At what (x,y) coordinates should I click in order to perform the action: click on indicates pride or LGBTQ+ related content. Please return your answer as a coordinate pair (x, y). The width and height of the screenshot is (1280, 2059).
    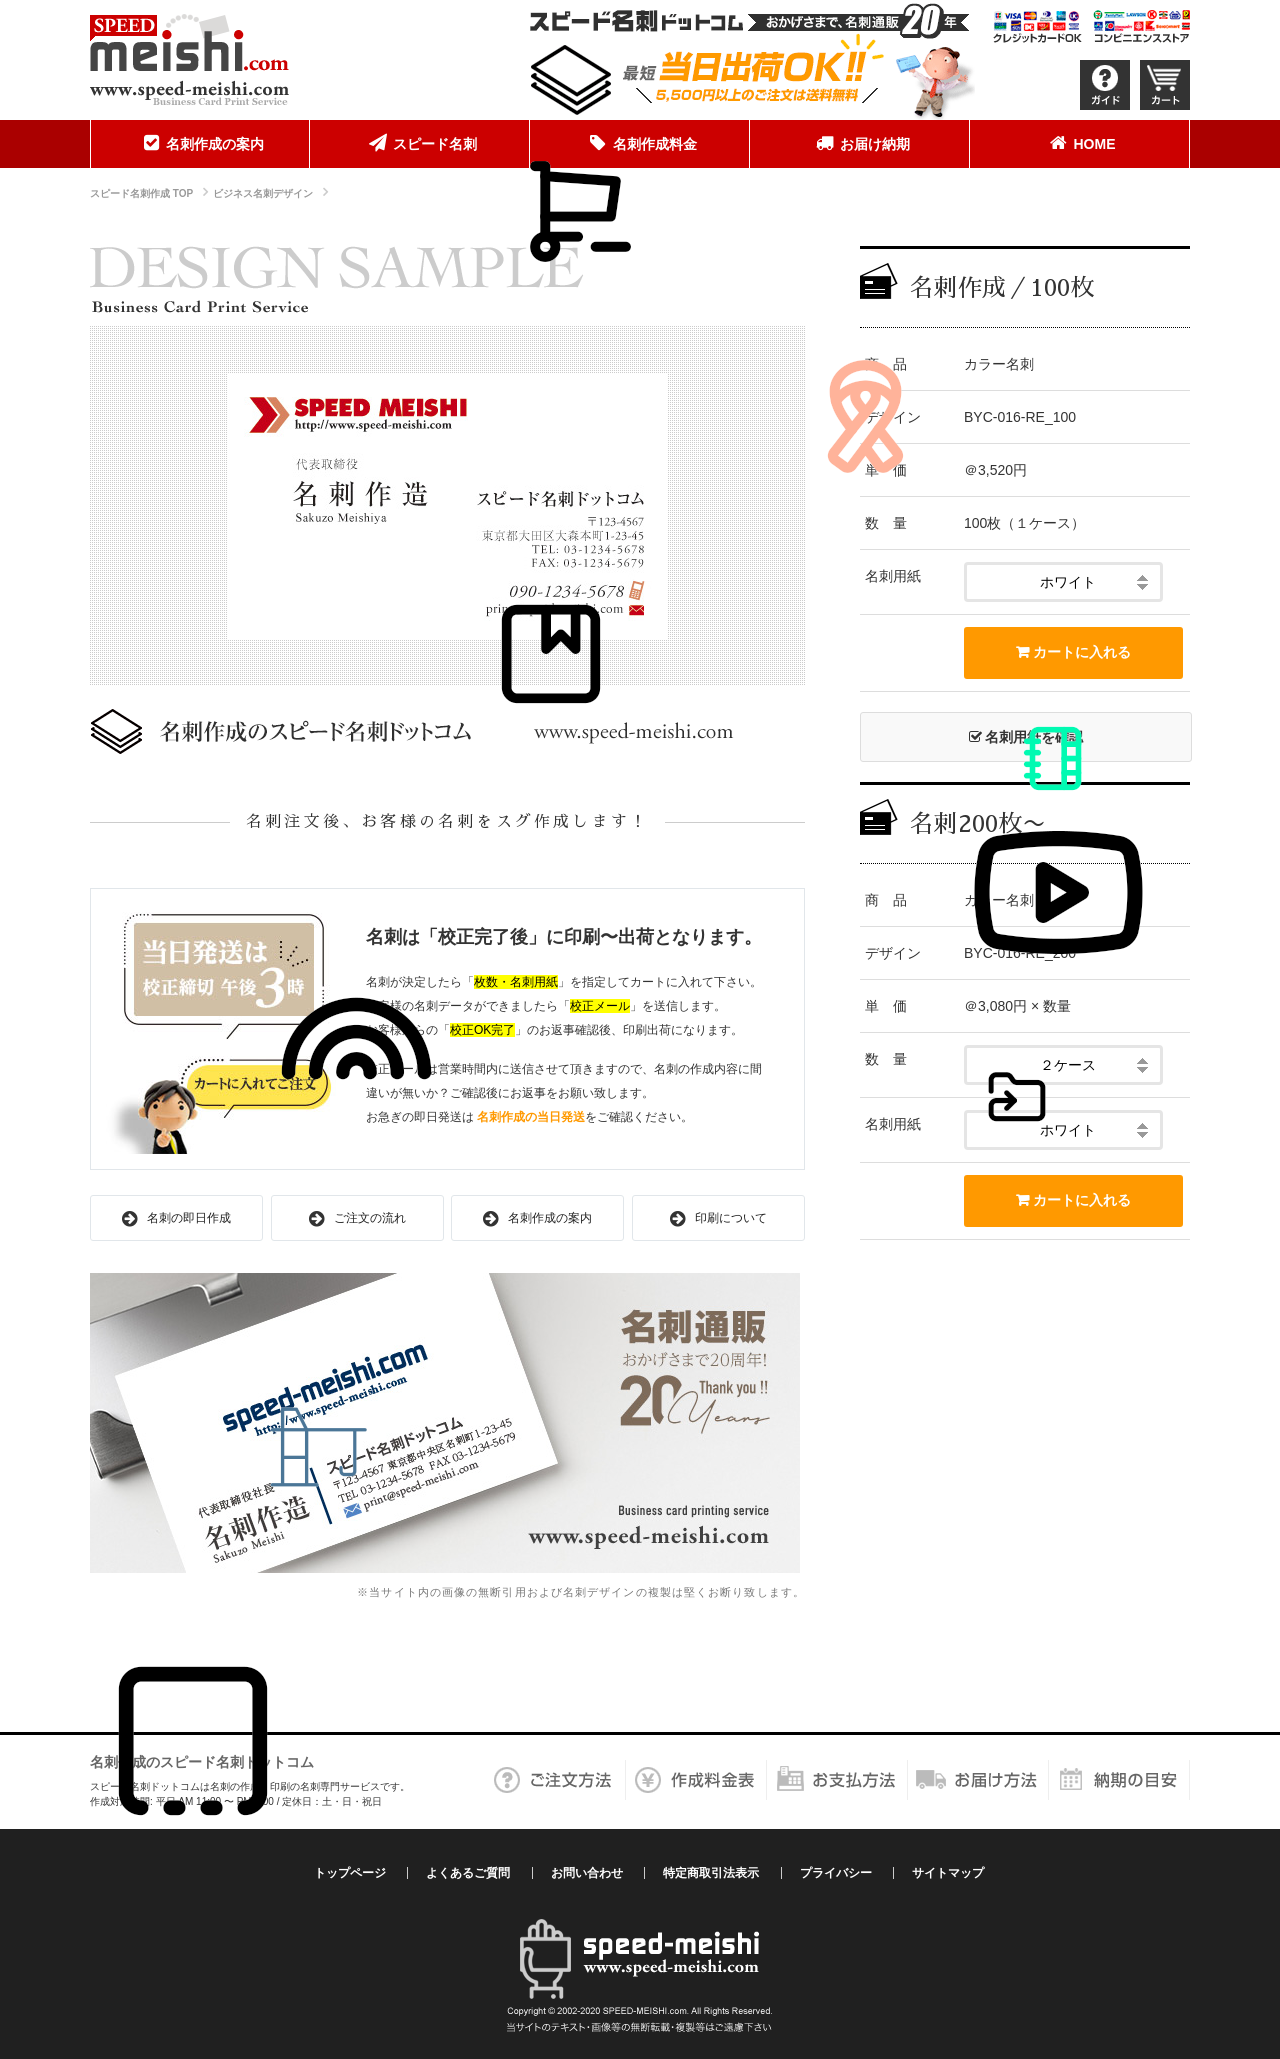
    Looking at the image, I should click on (356, 1038).